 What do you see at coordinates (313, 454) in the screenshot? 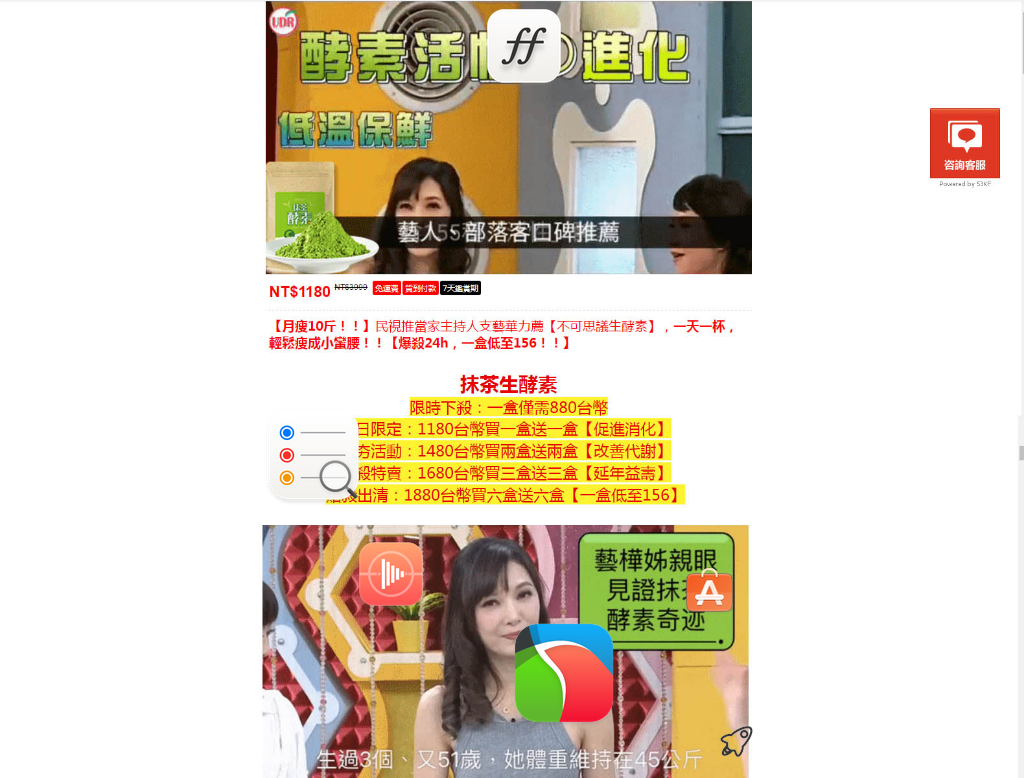
I see `open the log viewer application` at bounding box center [313, 454].